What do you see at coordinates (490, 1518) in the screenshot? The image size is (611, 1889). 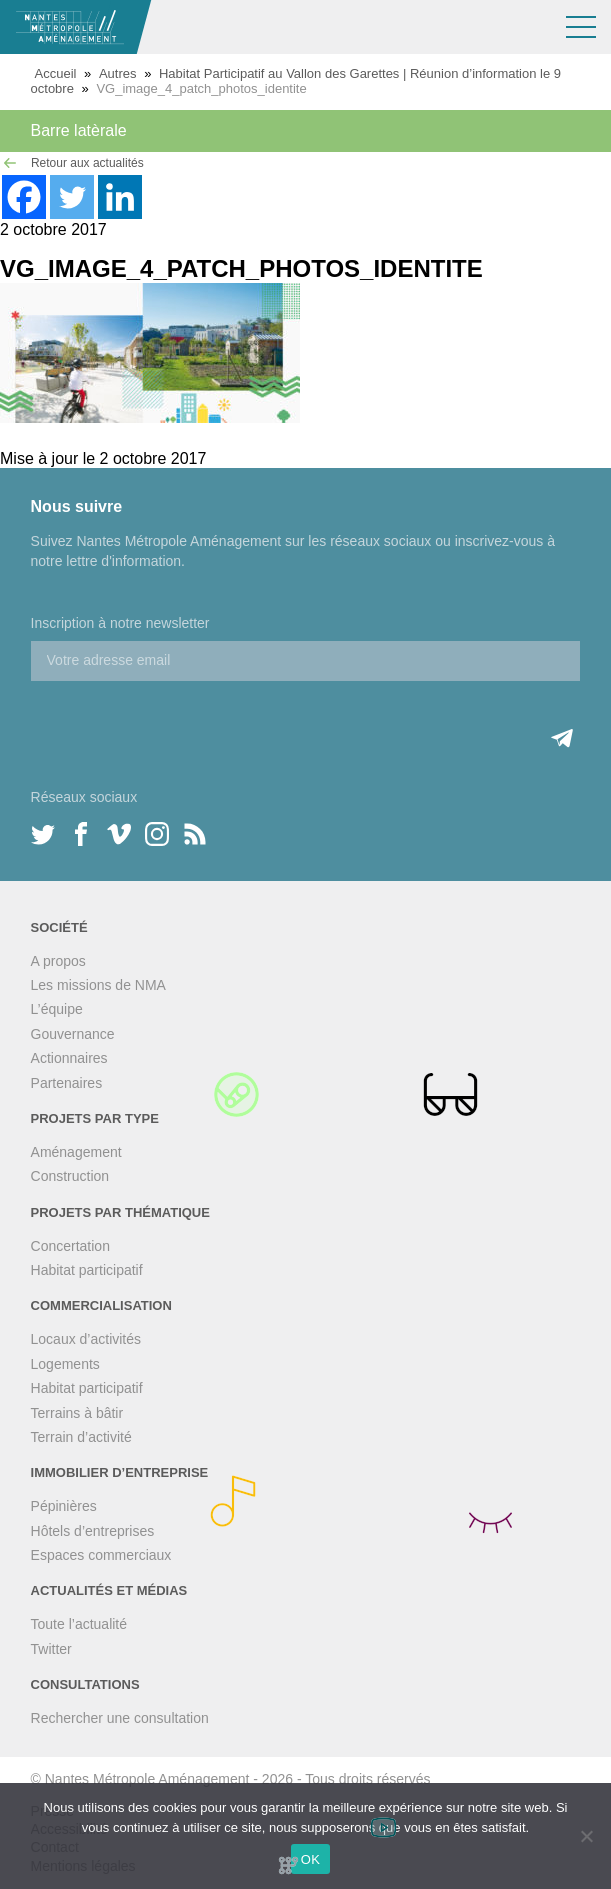 I see `hide password or sensitive content` at bounding box center [490, 1518].